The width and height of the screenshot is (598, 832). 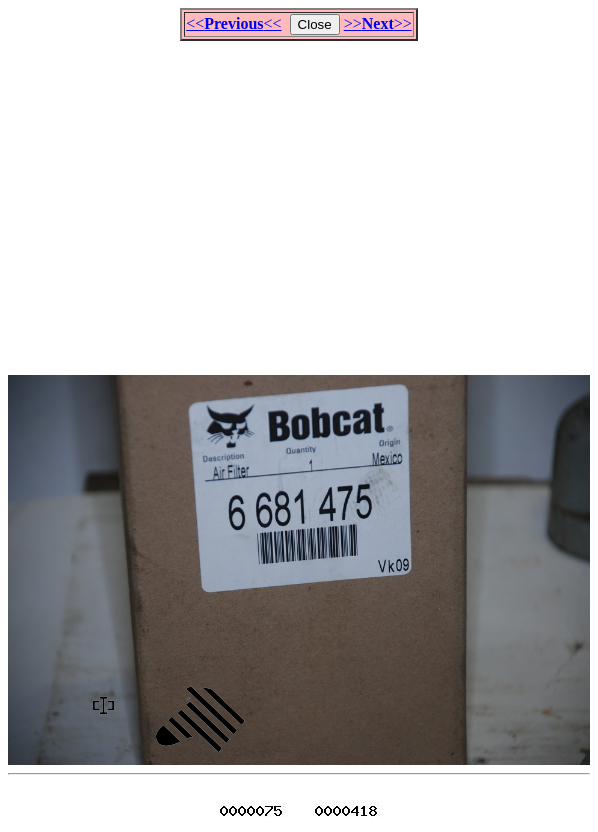 What do you see at coordinates (103, 705) in the screenshot?
I see `insert a text input field` at bounding box center [103, 705].